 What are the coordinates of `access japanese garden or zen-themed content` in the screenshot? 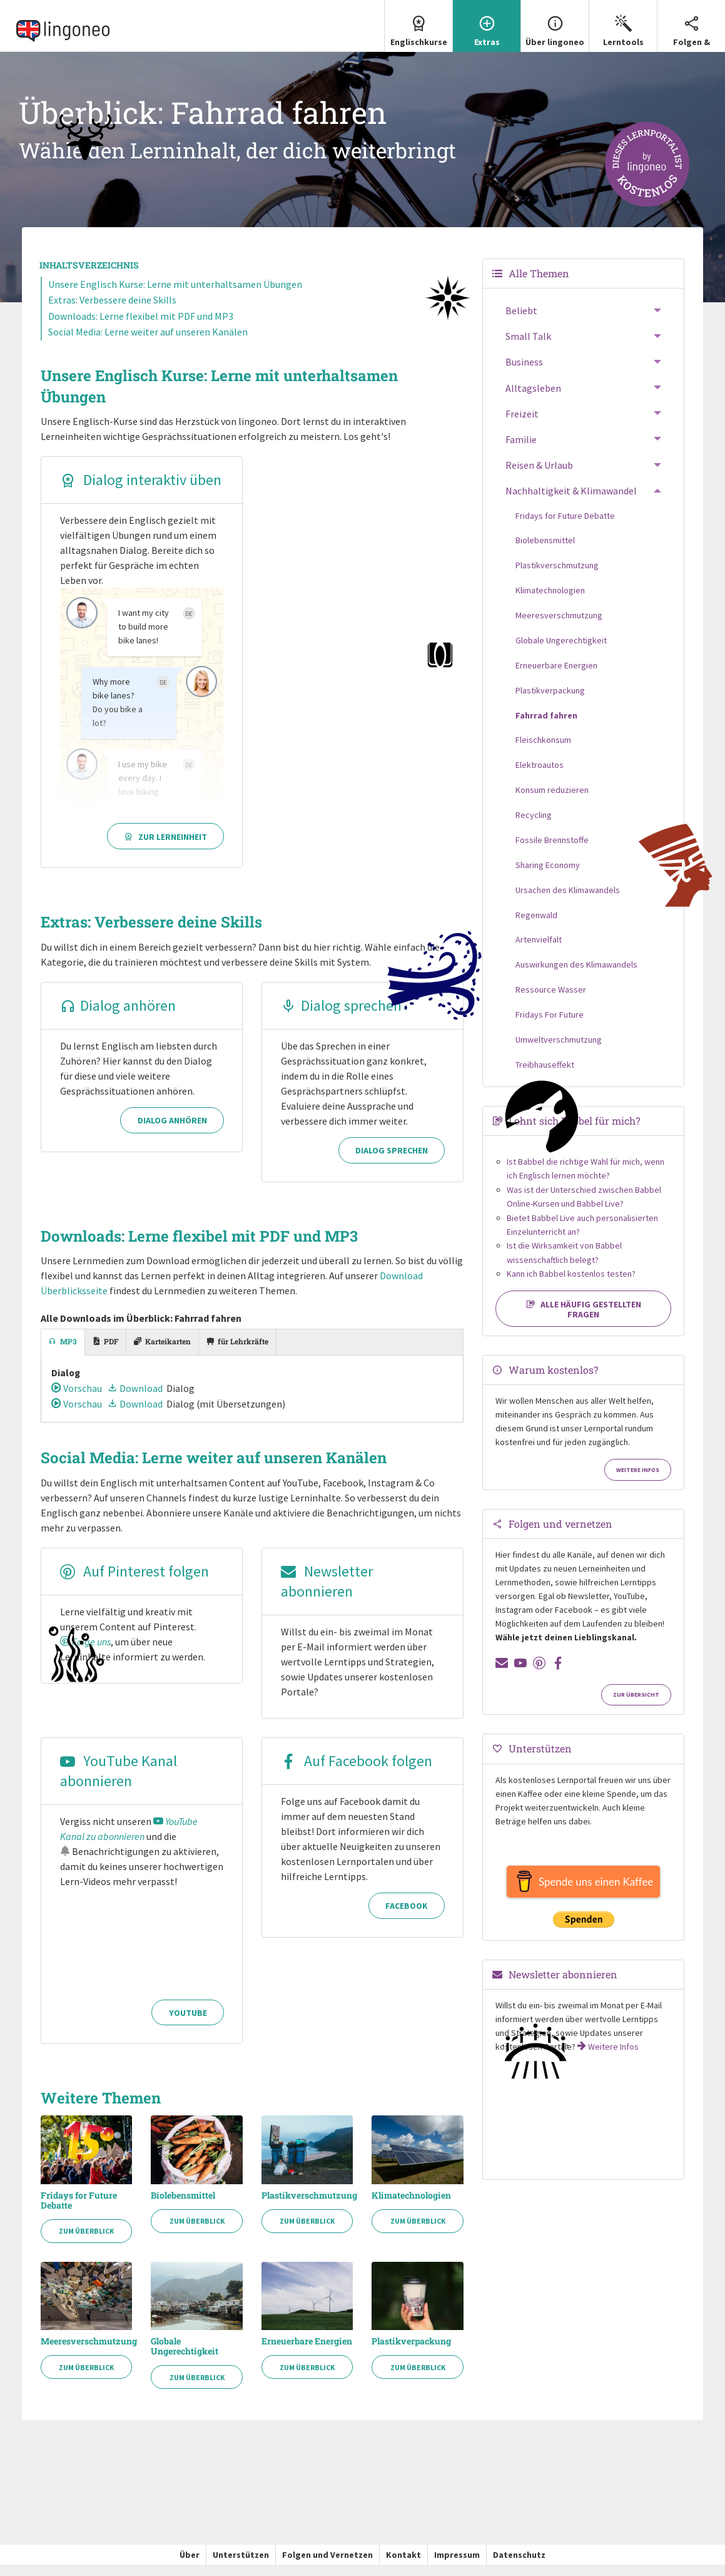 It's located at (535, 2045).